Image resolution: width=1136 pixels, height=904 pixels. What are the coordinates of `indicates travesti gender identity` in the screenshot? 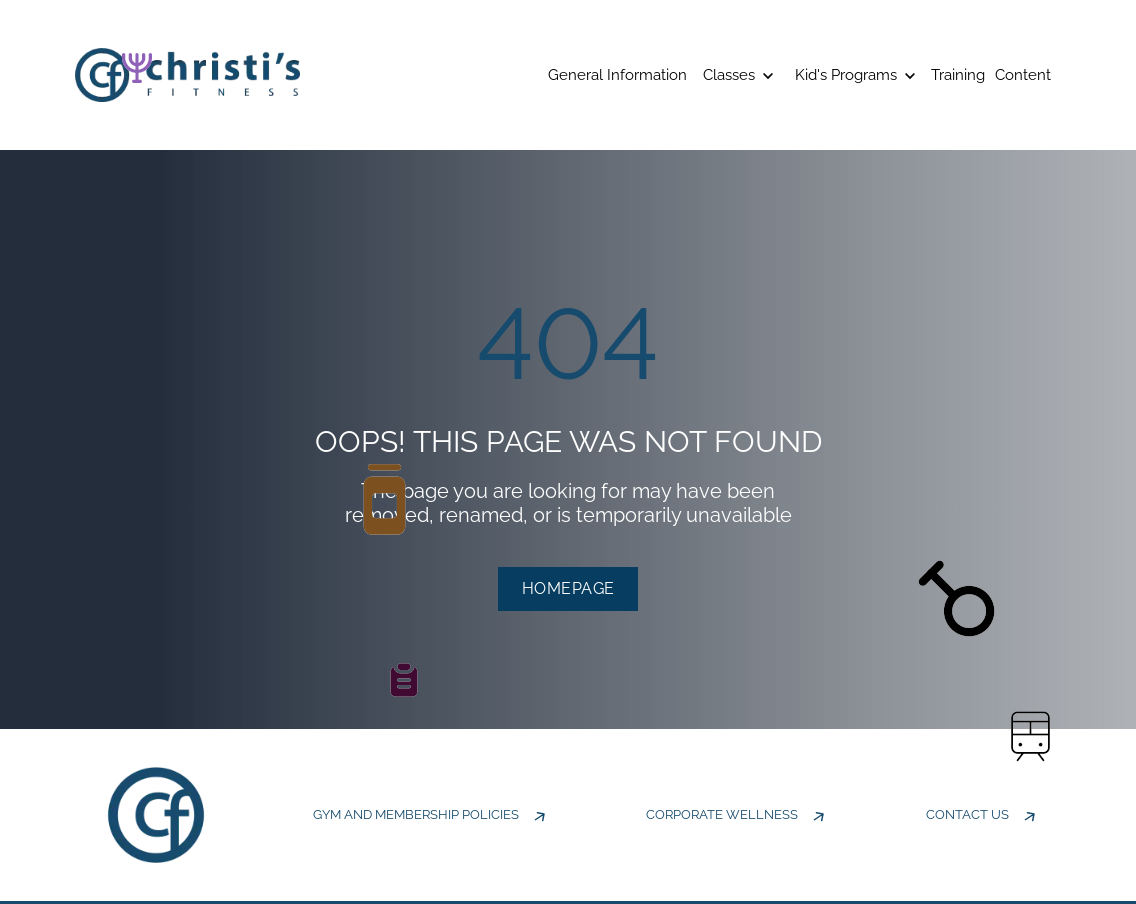 It's located at (956, 598).